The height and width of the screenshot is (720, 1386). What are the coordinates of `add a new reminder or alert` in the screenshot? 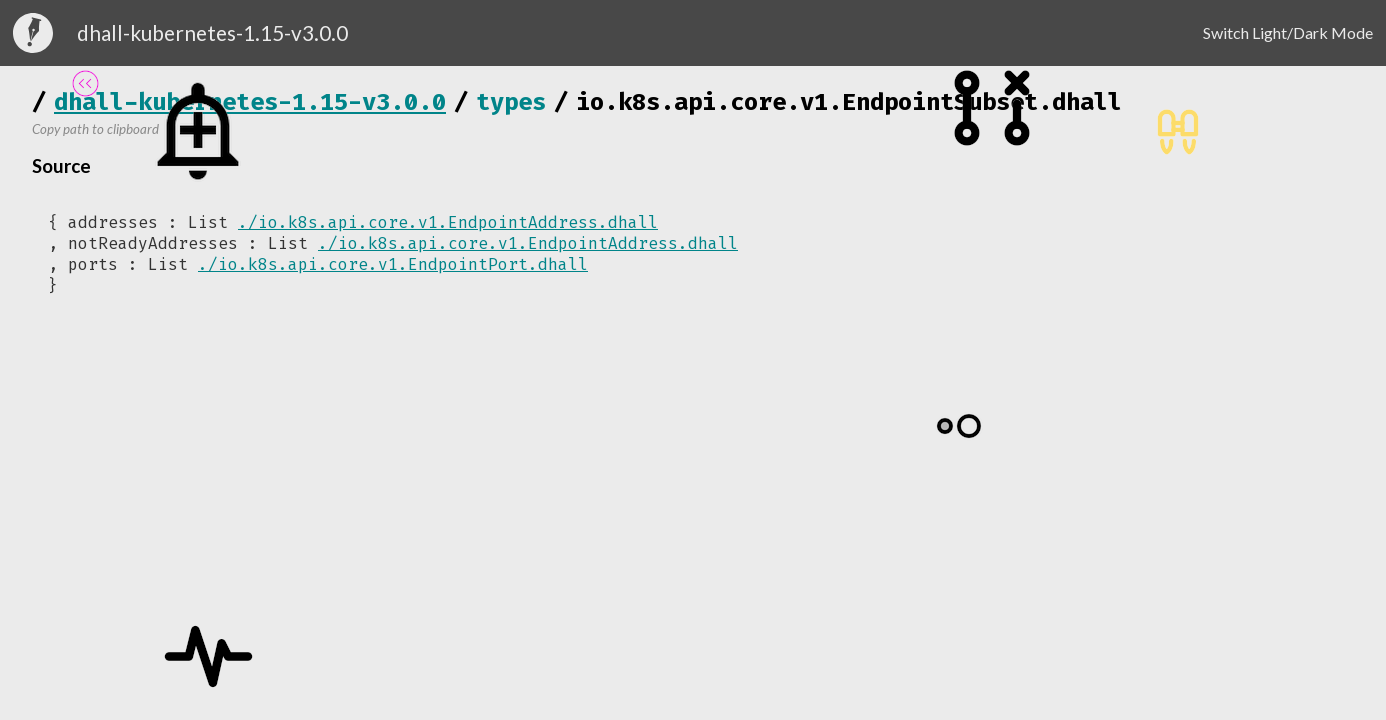 It's located at (198, 130).